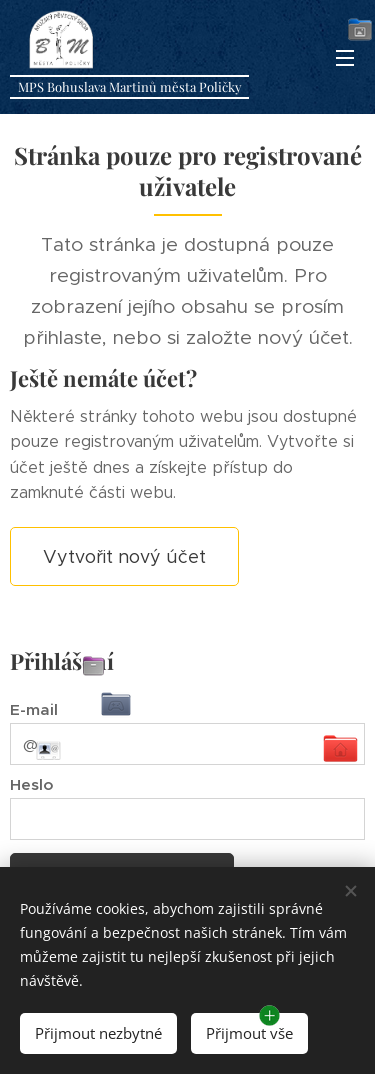  I want to click on access your home folder, so click(340, 748).